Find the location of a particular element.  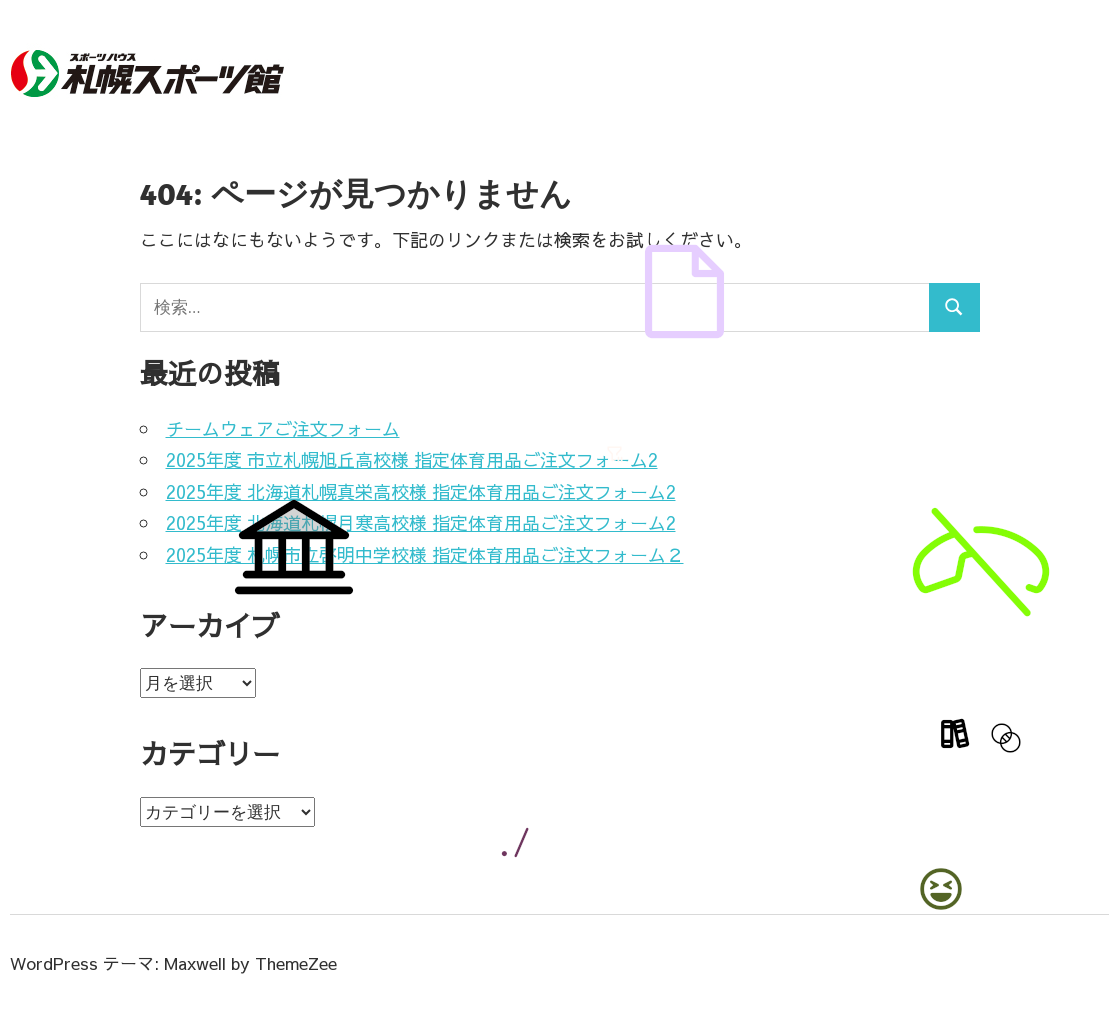

end or decline a phone call is located at coordinates (981, 562).